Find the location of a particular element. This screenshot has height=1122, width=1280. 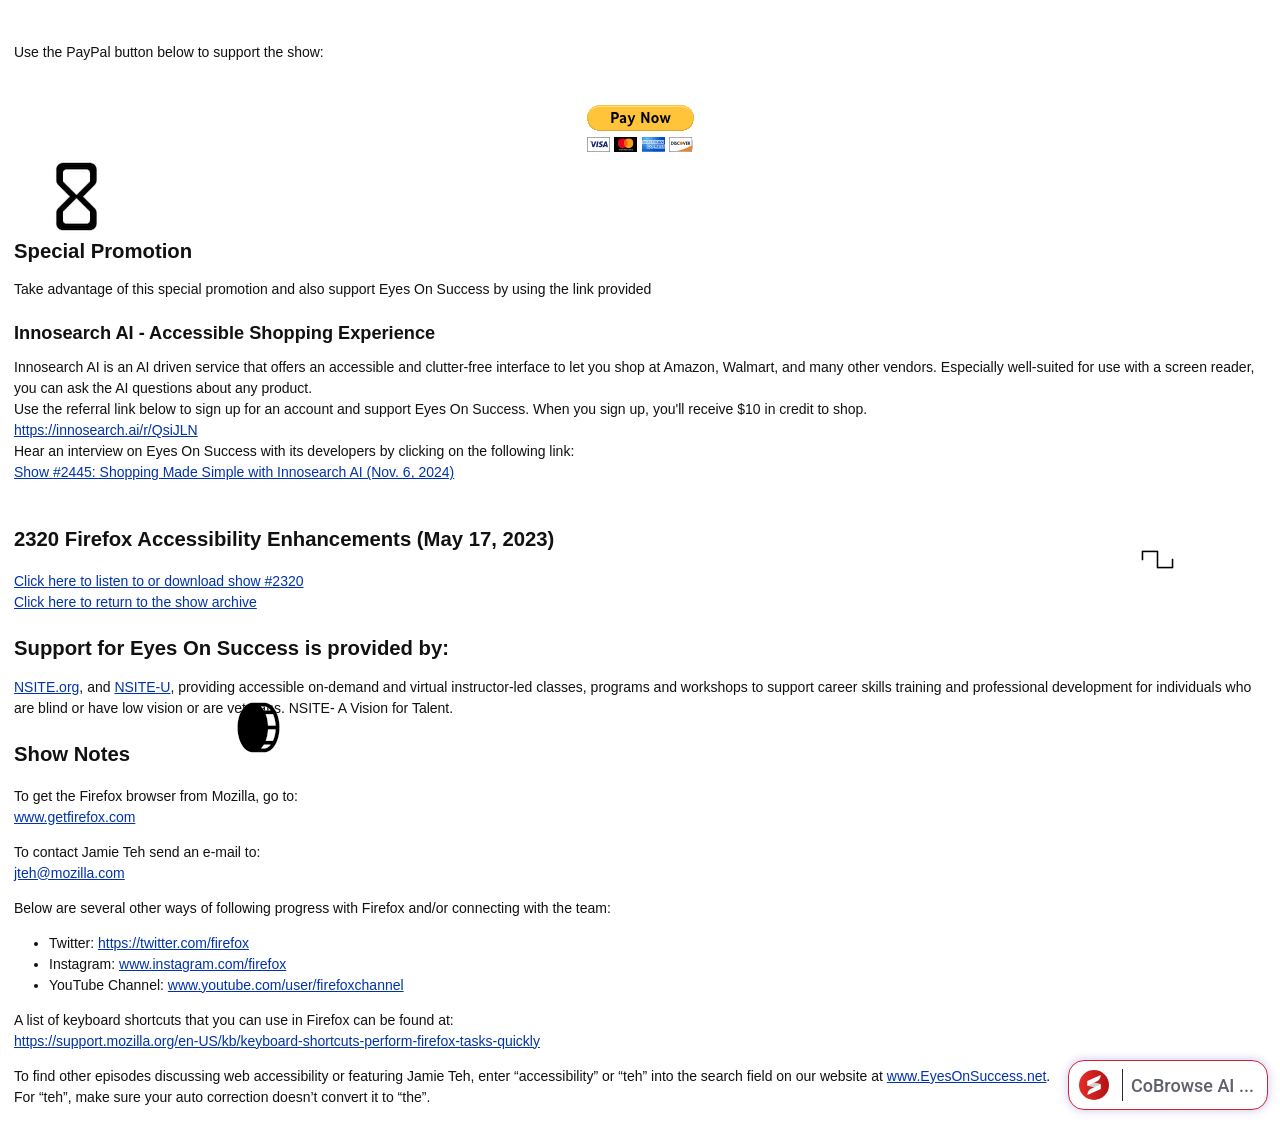

view coin or currency balance is located at coordinates (258, 727).